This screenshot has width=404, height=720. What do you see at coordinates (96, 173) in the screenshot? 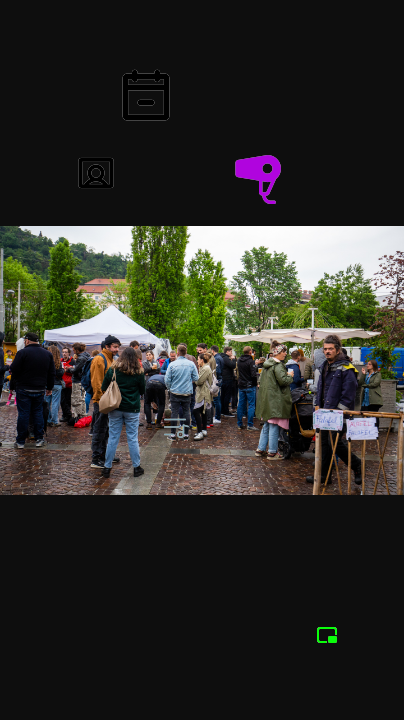
I see `view user profile` at bounding box center [96, 173].